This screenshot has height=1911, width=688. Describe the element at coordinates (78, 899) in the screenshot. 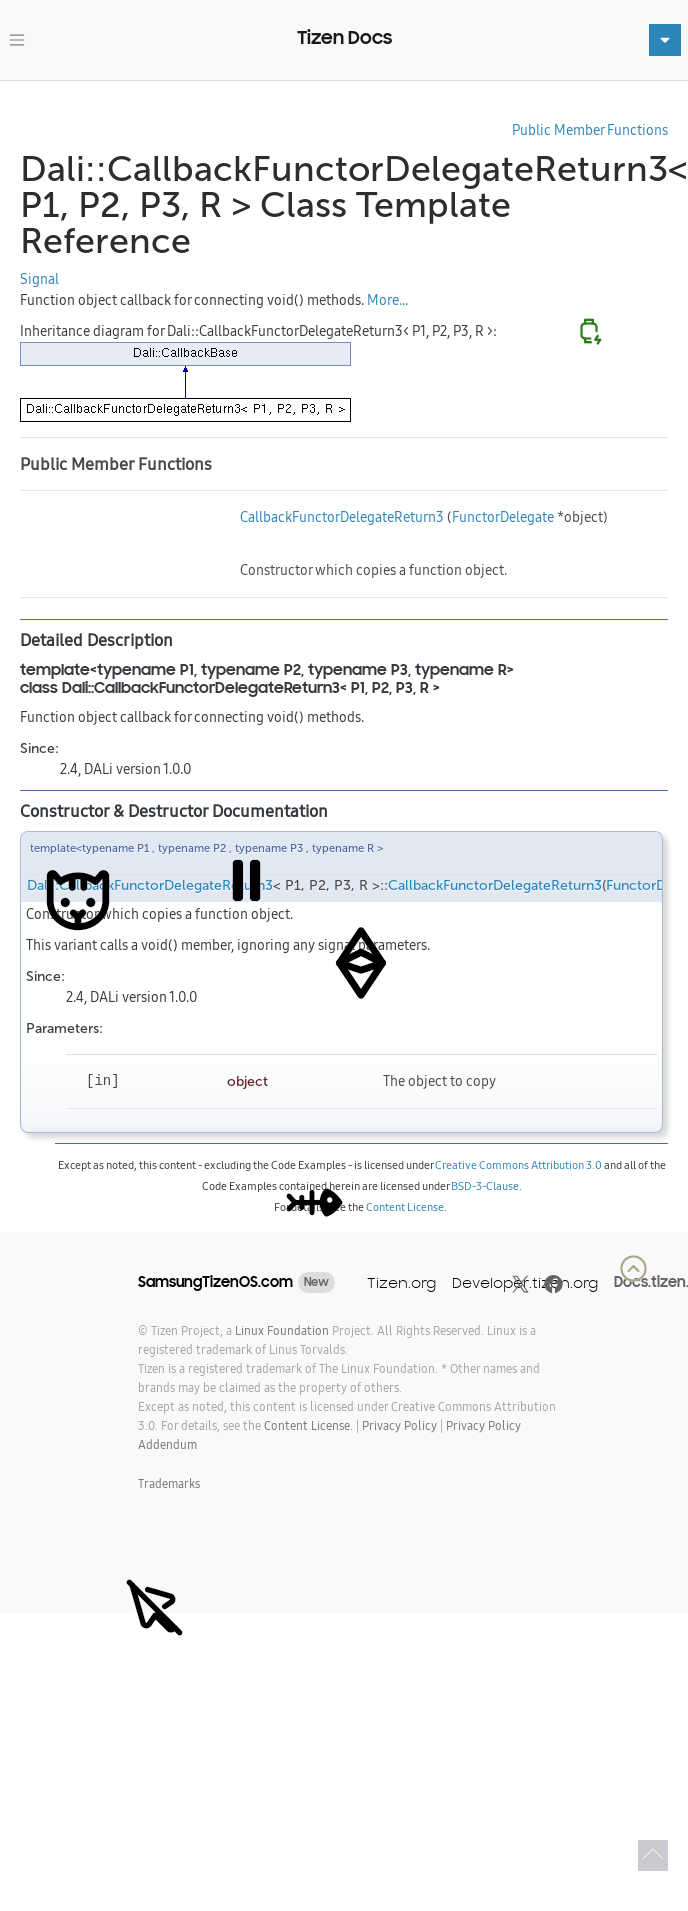

I see `view pet-related content or settings` at that location.